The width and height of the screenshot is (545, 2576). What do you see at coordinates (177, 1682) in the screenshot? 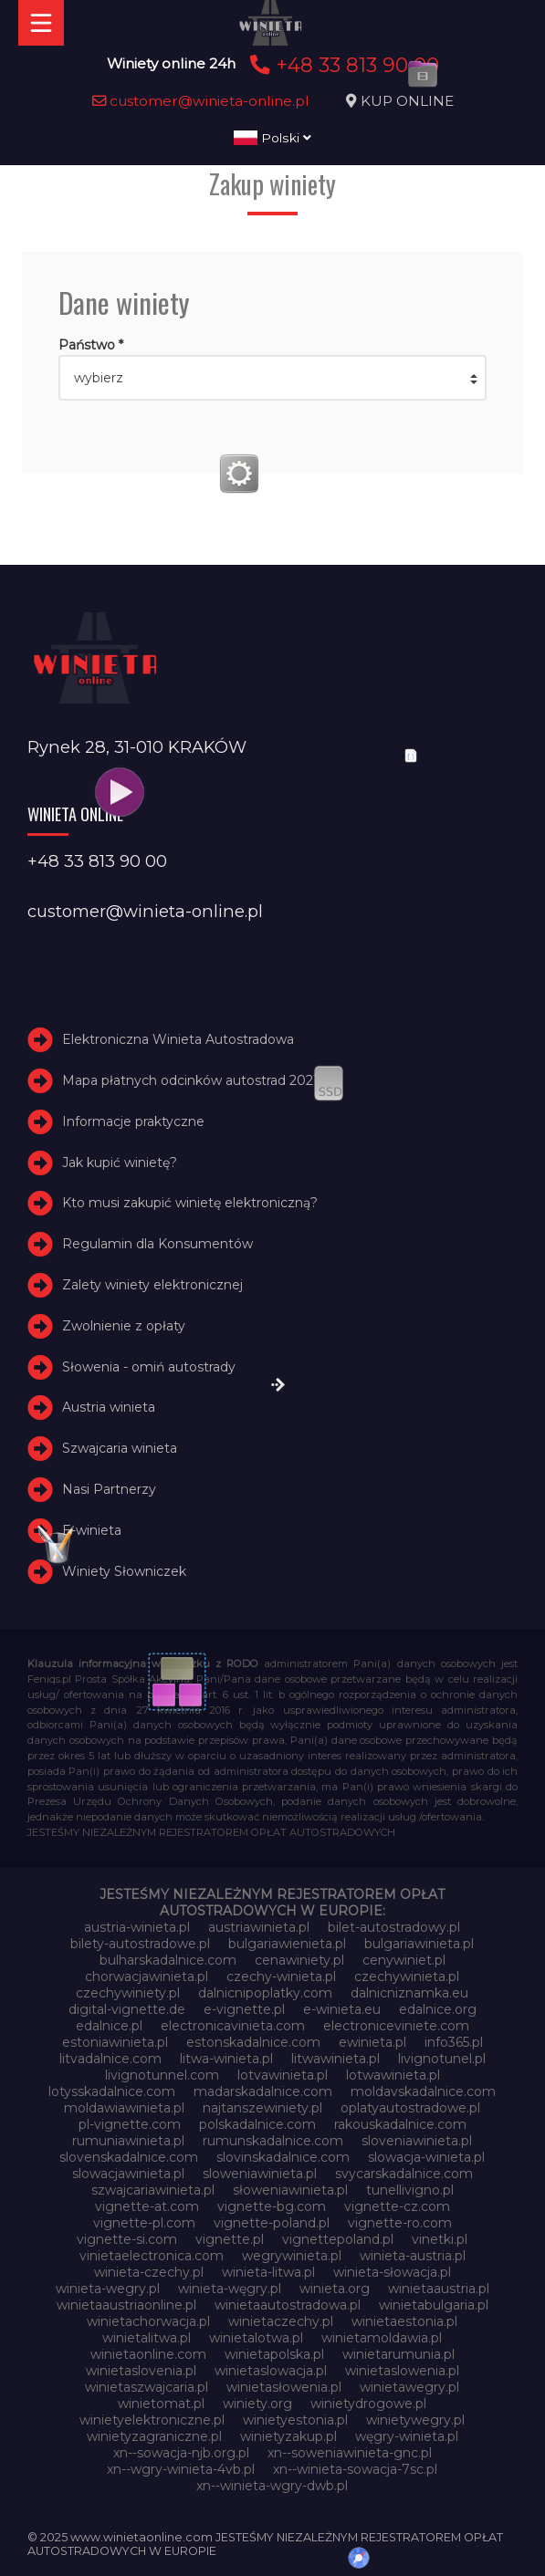
I see `select all items in the current view` at bounding box center [177, 1682].